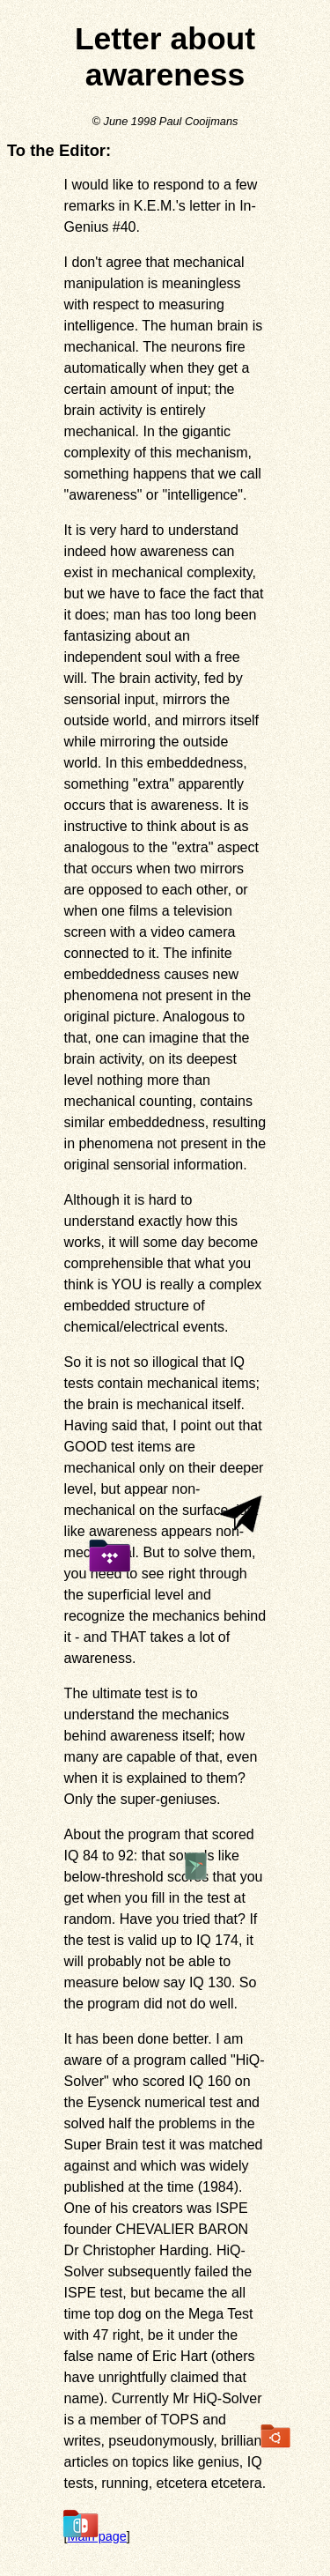 This screenshot has height=2576, width=330. Describe the element at coordinates (275, 2437) in the screenshot. I see `open ubuntu system folder` at that location.